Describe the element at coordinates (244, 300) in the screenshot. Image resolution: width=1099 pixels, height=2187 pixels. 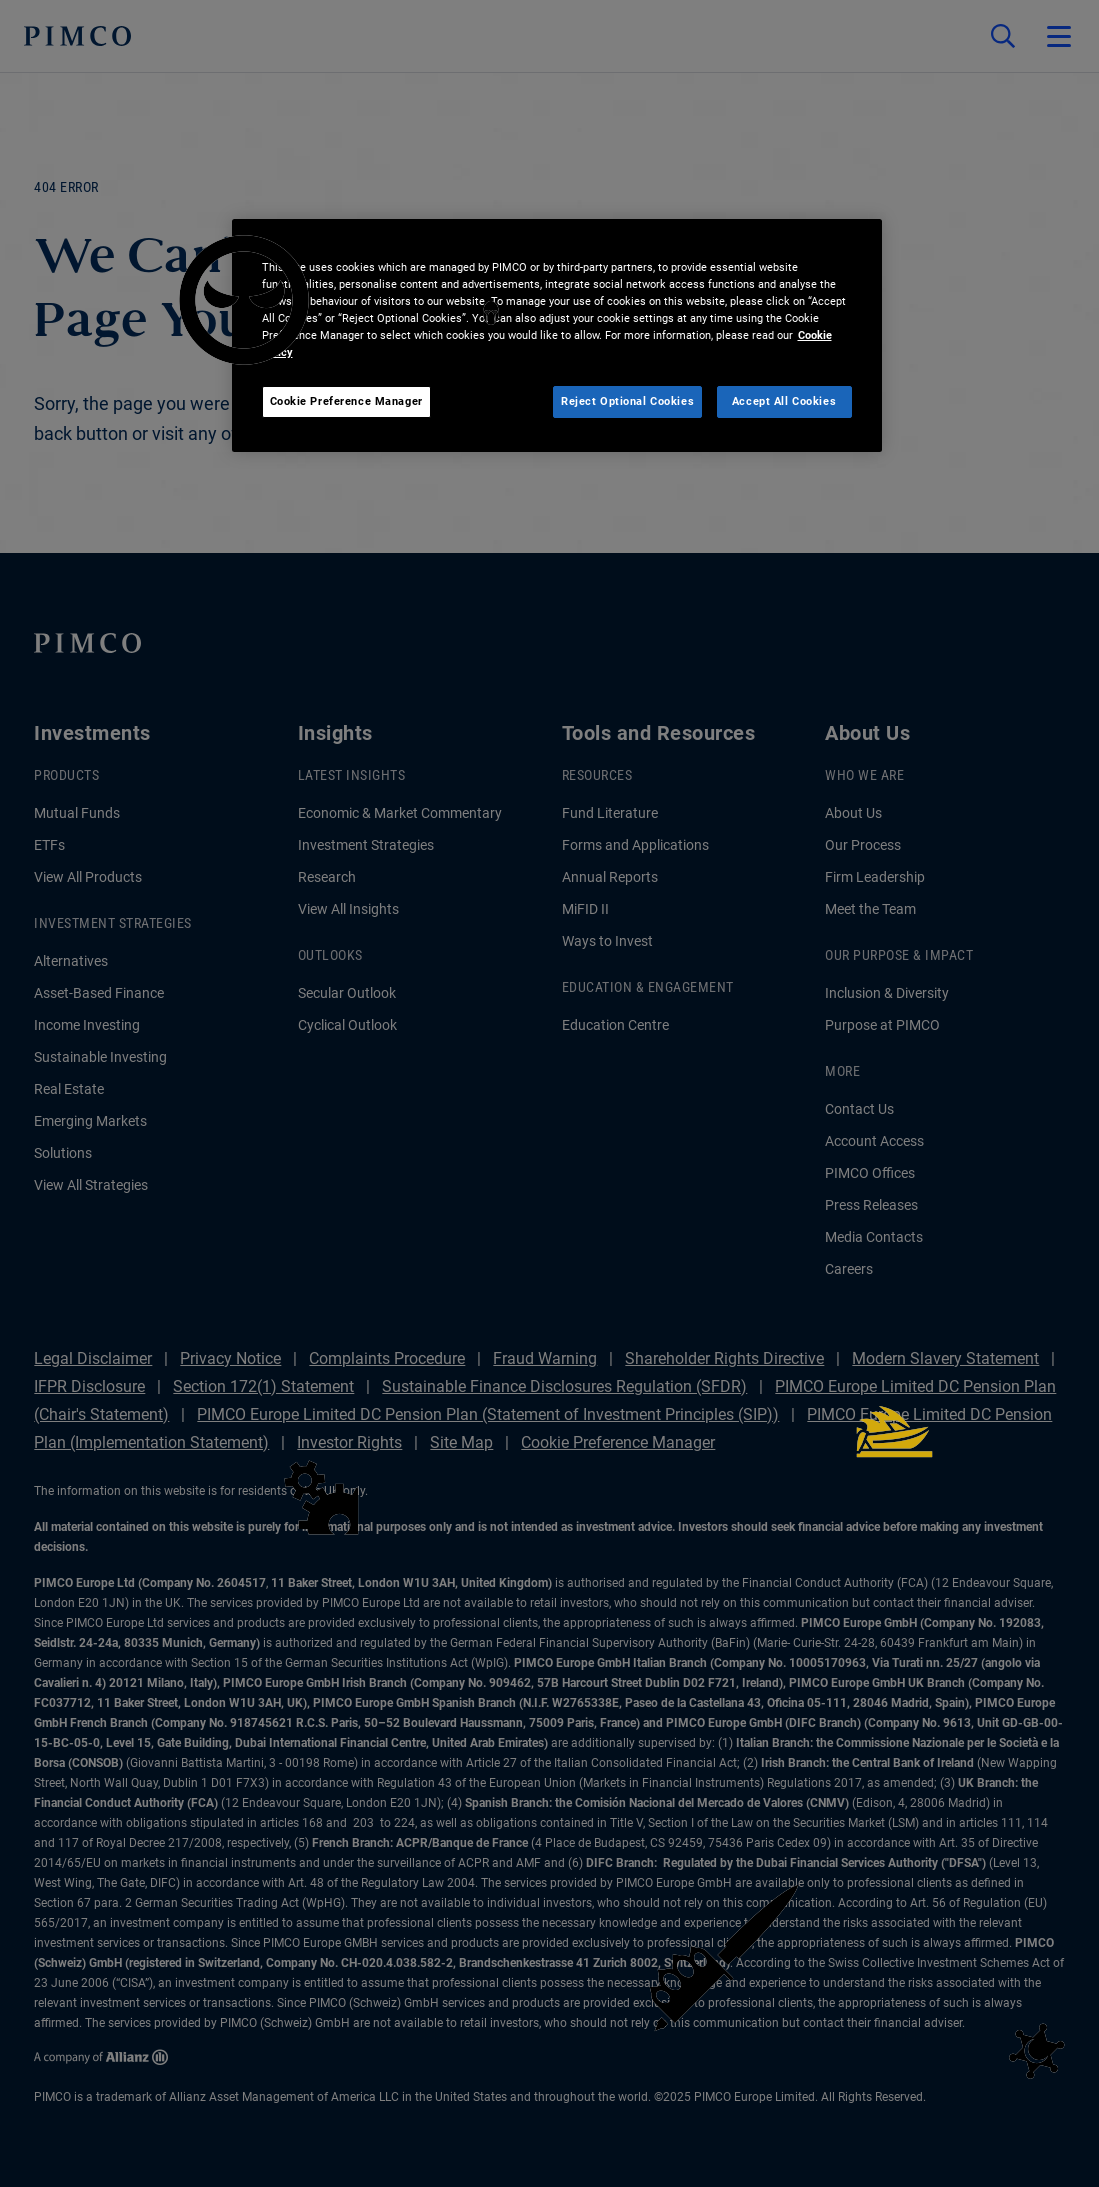
I see `indicates overkill or excessive damage in gameplay` at that location.